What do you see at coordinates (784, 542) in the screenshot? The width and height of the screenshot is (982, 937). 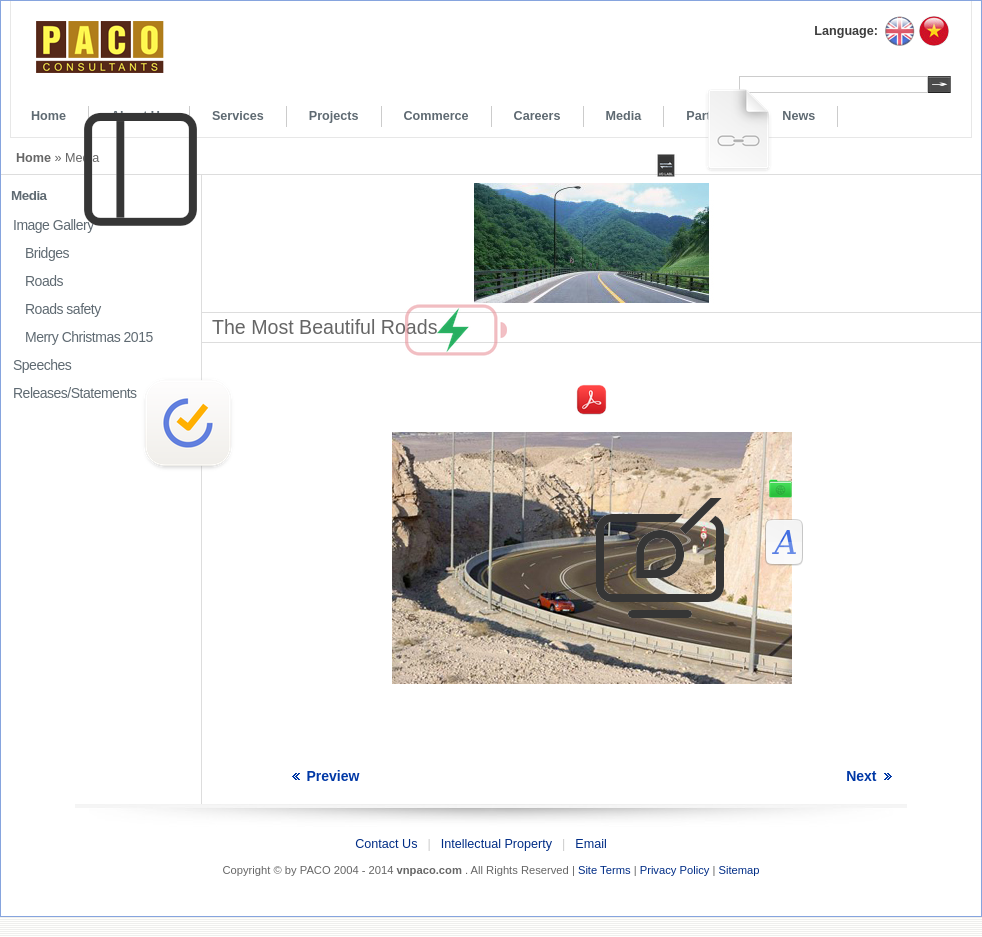 I see `a font file or typography document` at bounding box center [784, 542].